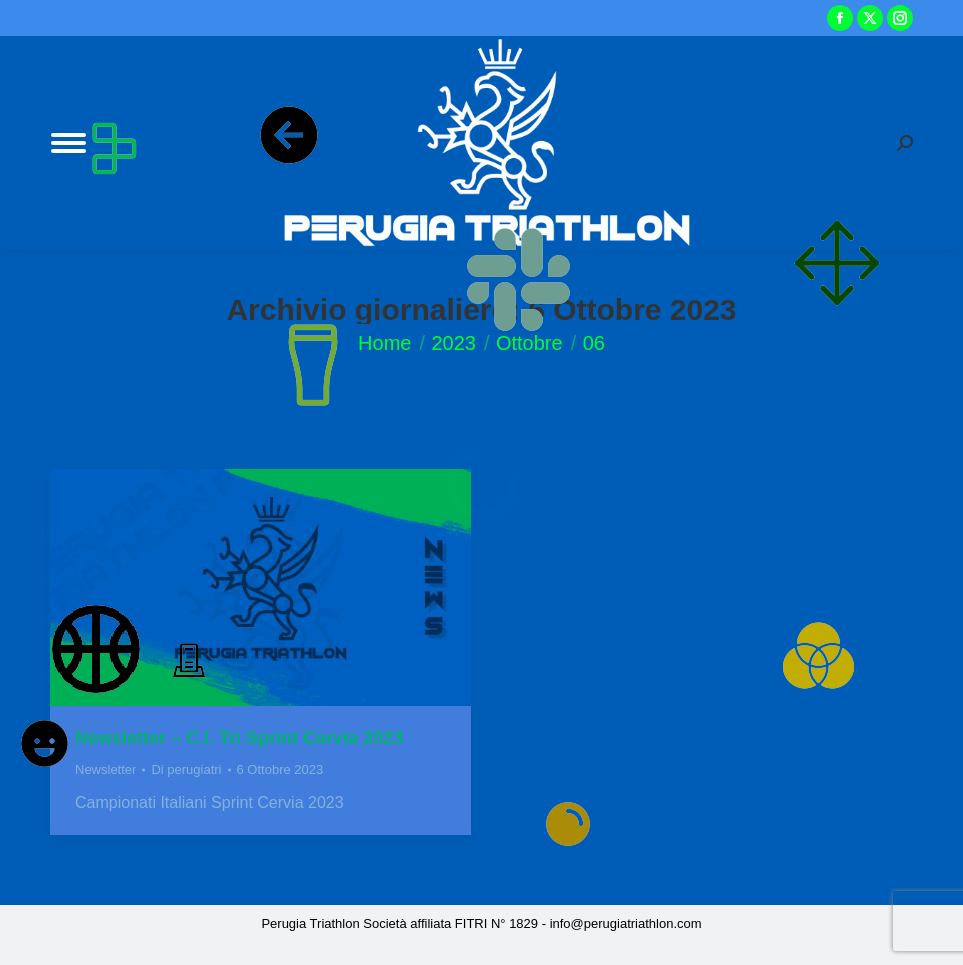  Describe the element at coordinates (518, 279) in the screenshot. I see `open Slack app` at that location.